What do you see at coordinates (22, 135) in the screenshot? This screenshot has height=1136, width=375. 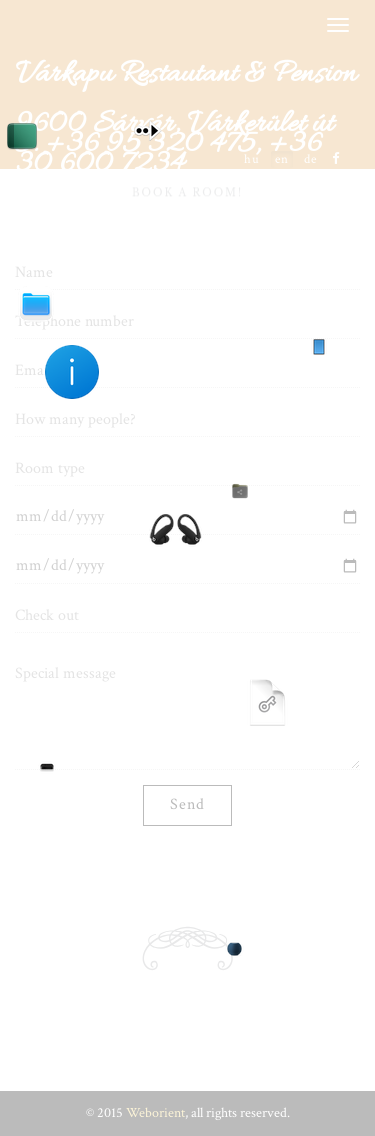 I see `access your desktop folder` at bounding box center [22, 135].